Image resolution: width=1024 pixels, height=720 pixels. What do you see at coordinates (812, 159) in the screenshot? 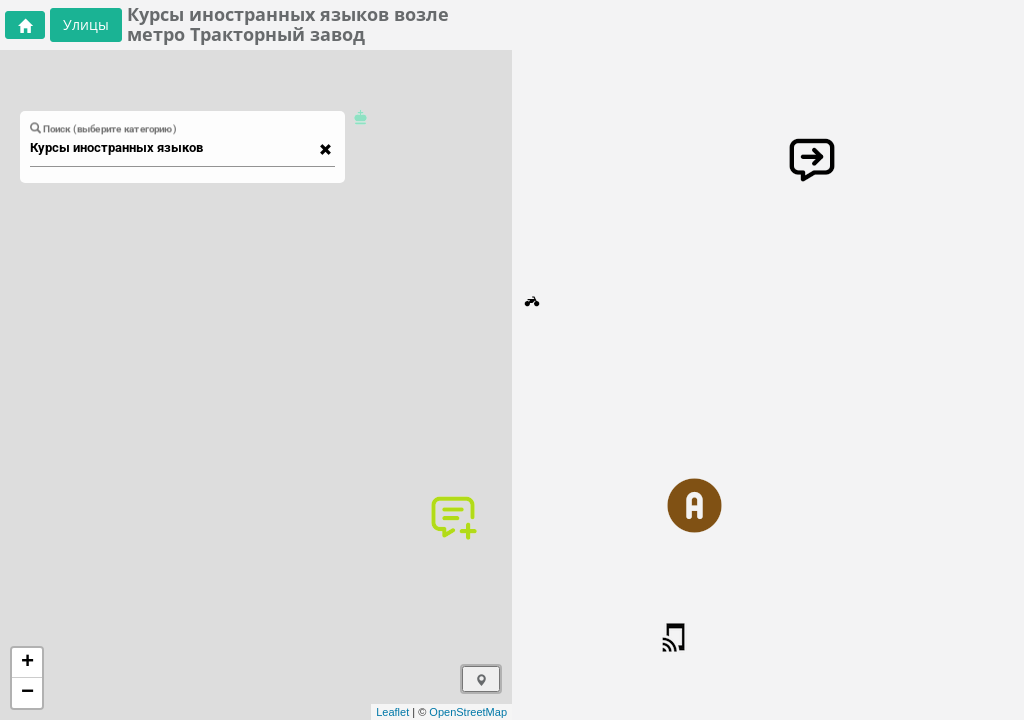
I see `forward a message to another recipient` at bounding box center [812, 159].